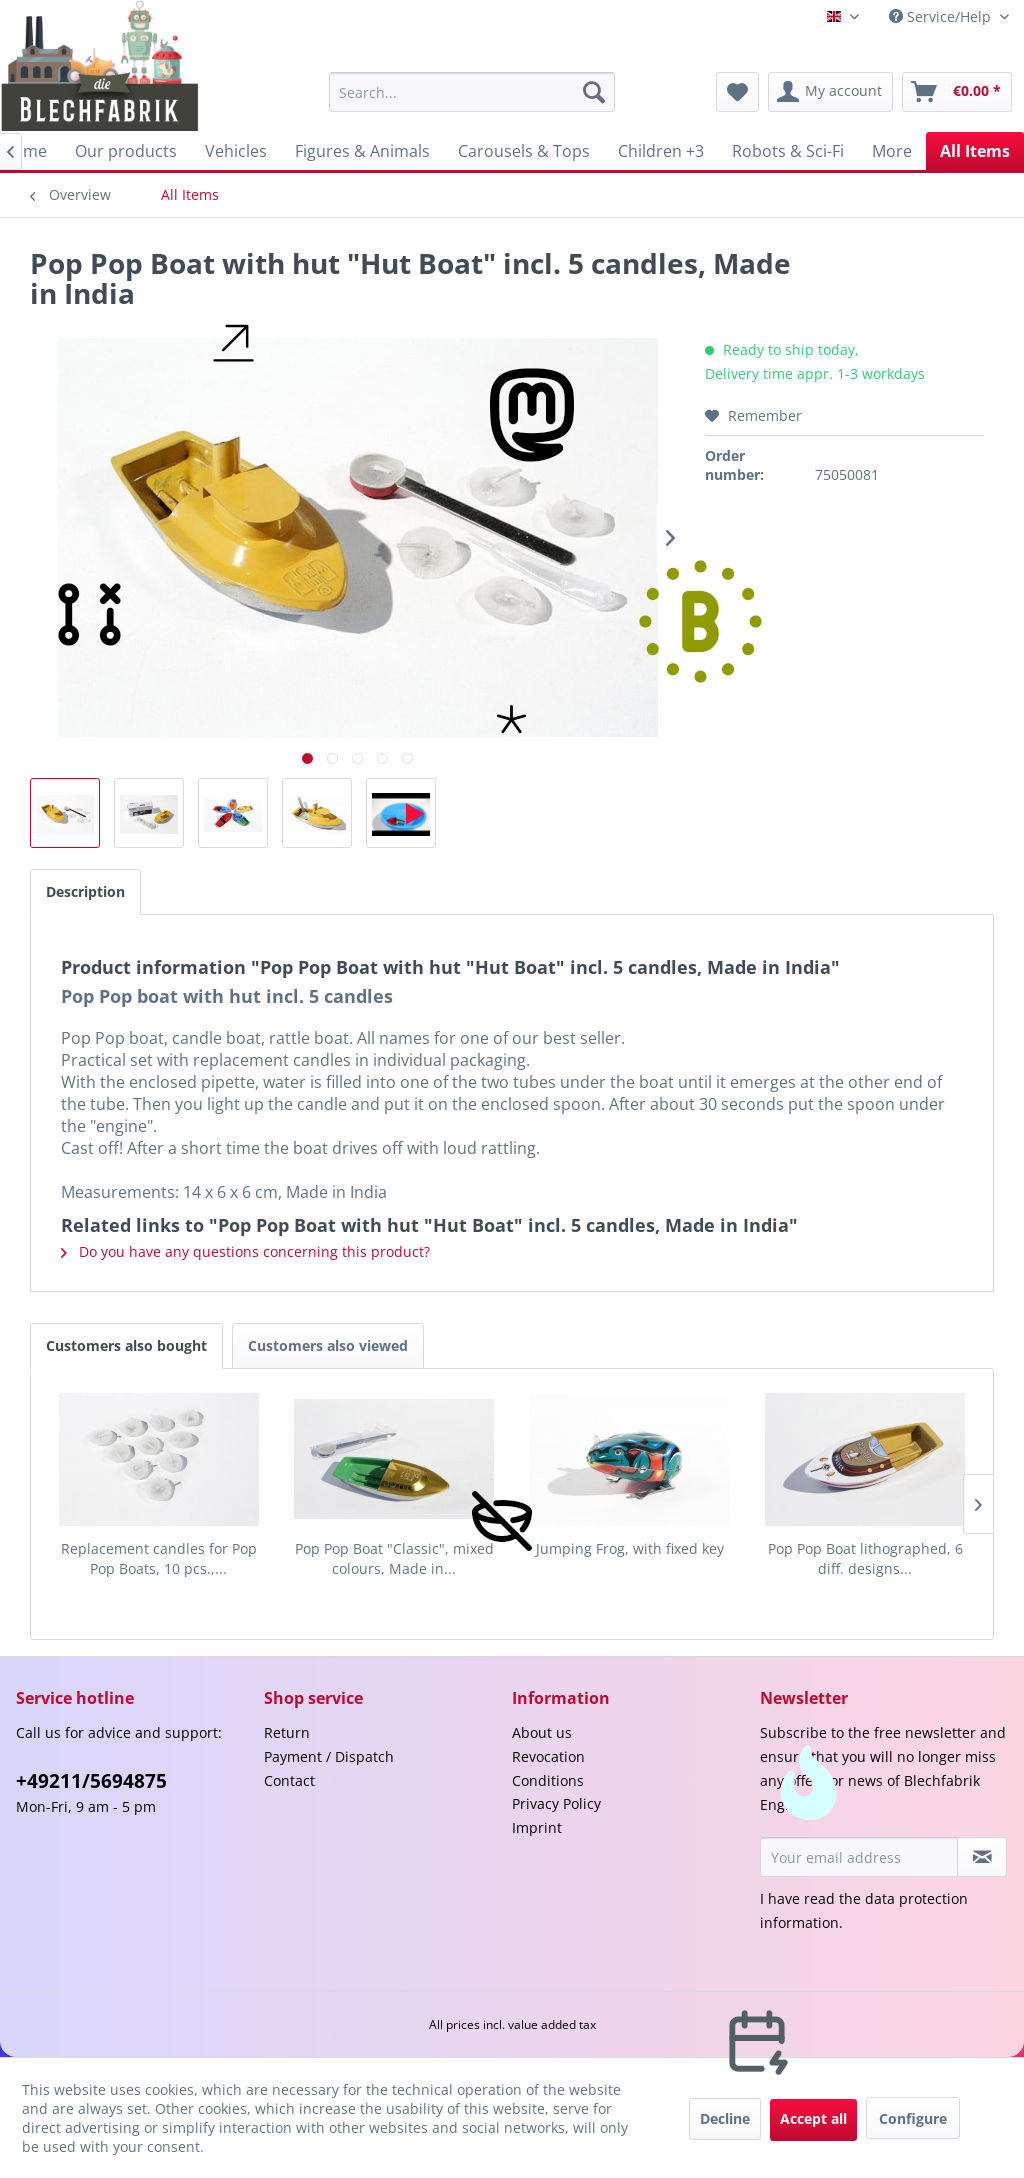 This screenshot has height=2178, width=1024. What do you see at coordinates (233, 341) in the screenshot?
I see `open link in new window or tab` at bounding box center [233, 341].